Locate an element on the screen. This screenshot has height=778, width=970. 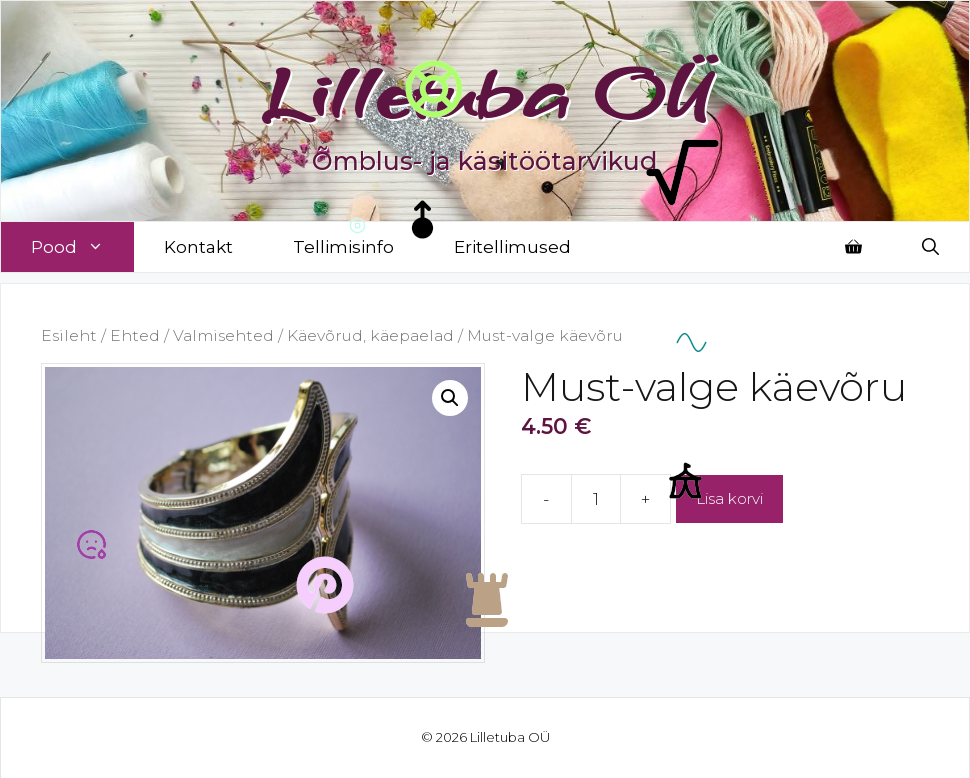
indicate sadness or disappointment is located at coordinates (91, 544).